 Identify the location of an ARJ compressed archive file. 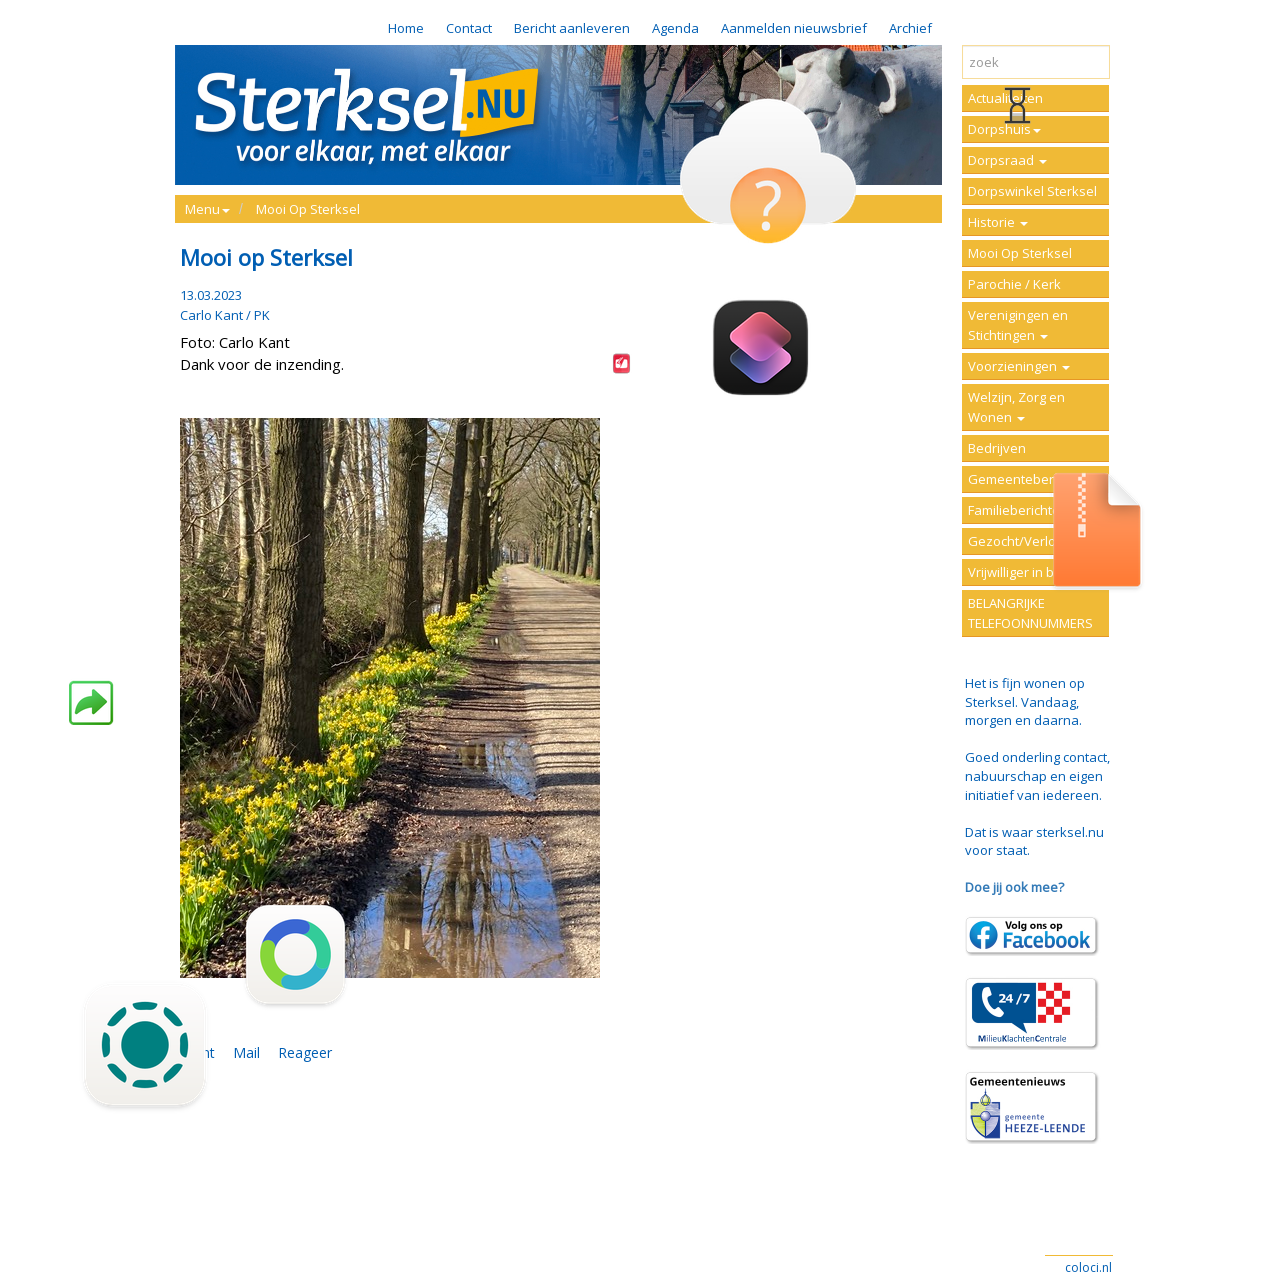
(1097, 532).